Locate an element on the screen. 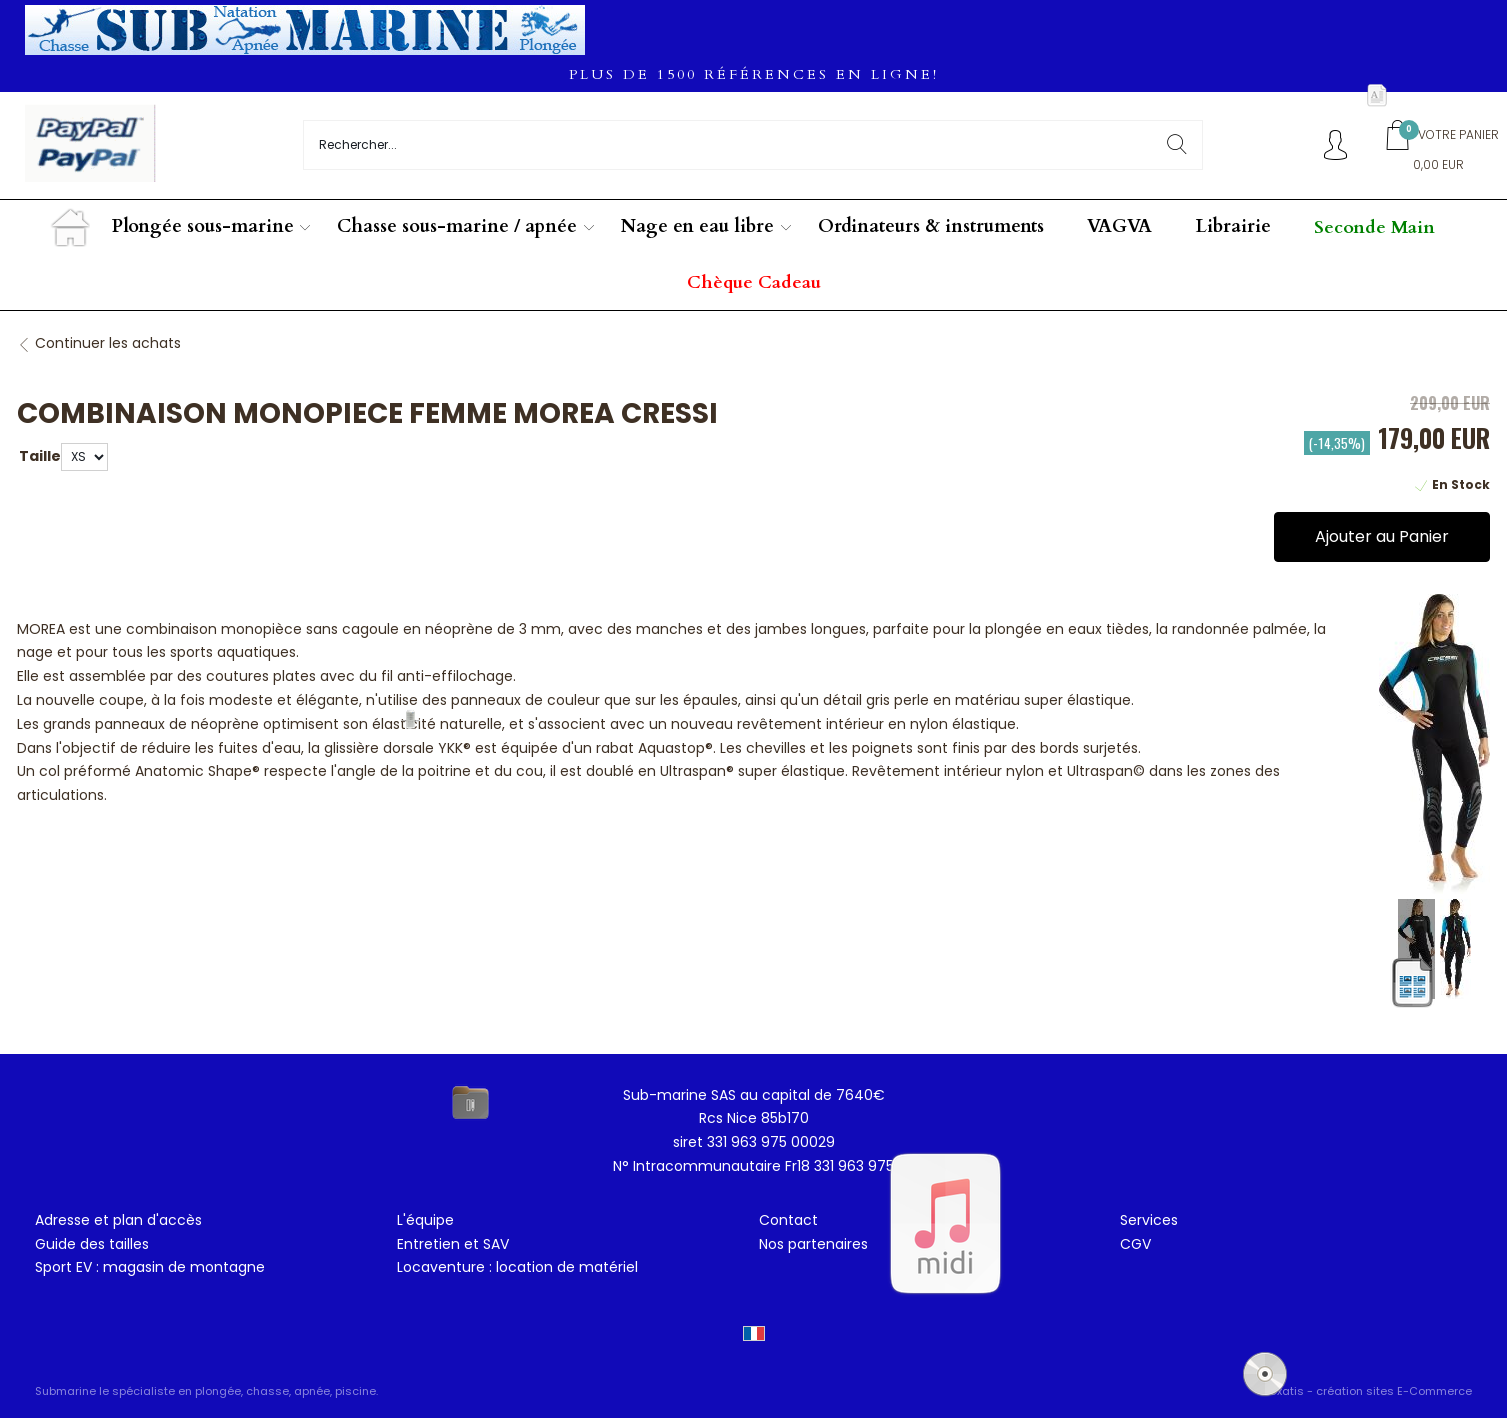  libreoffice master document file type is located at coordinates (1412, 982).